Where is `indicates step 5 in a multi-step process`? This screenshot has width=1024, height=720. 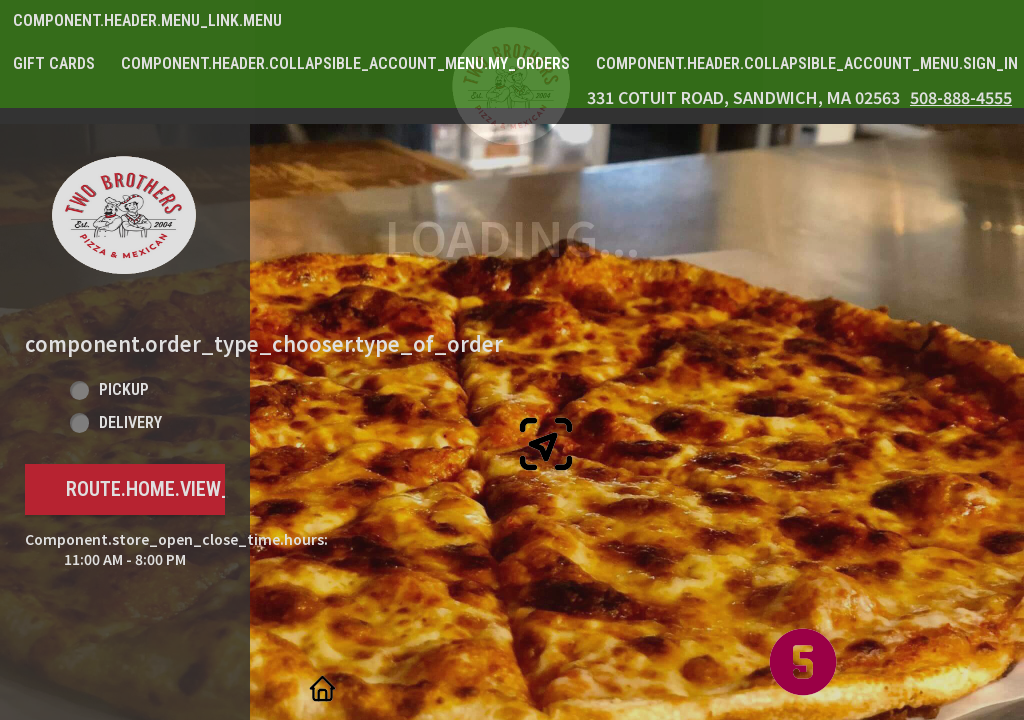 indicates step 5 in a multi-step process is located at coordinates (803, 662).